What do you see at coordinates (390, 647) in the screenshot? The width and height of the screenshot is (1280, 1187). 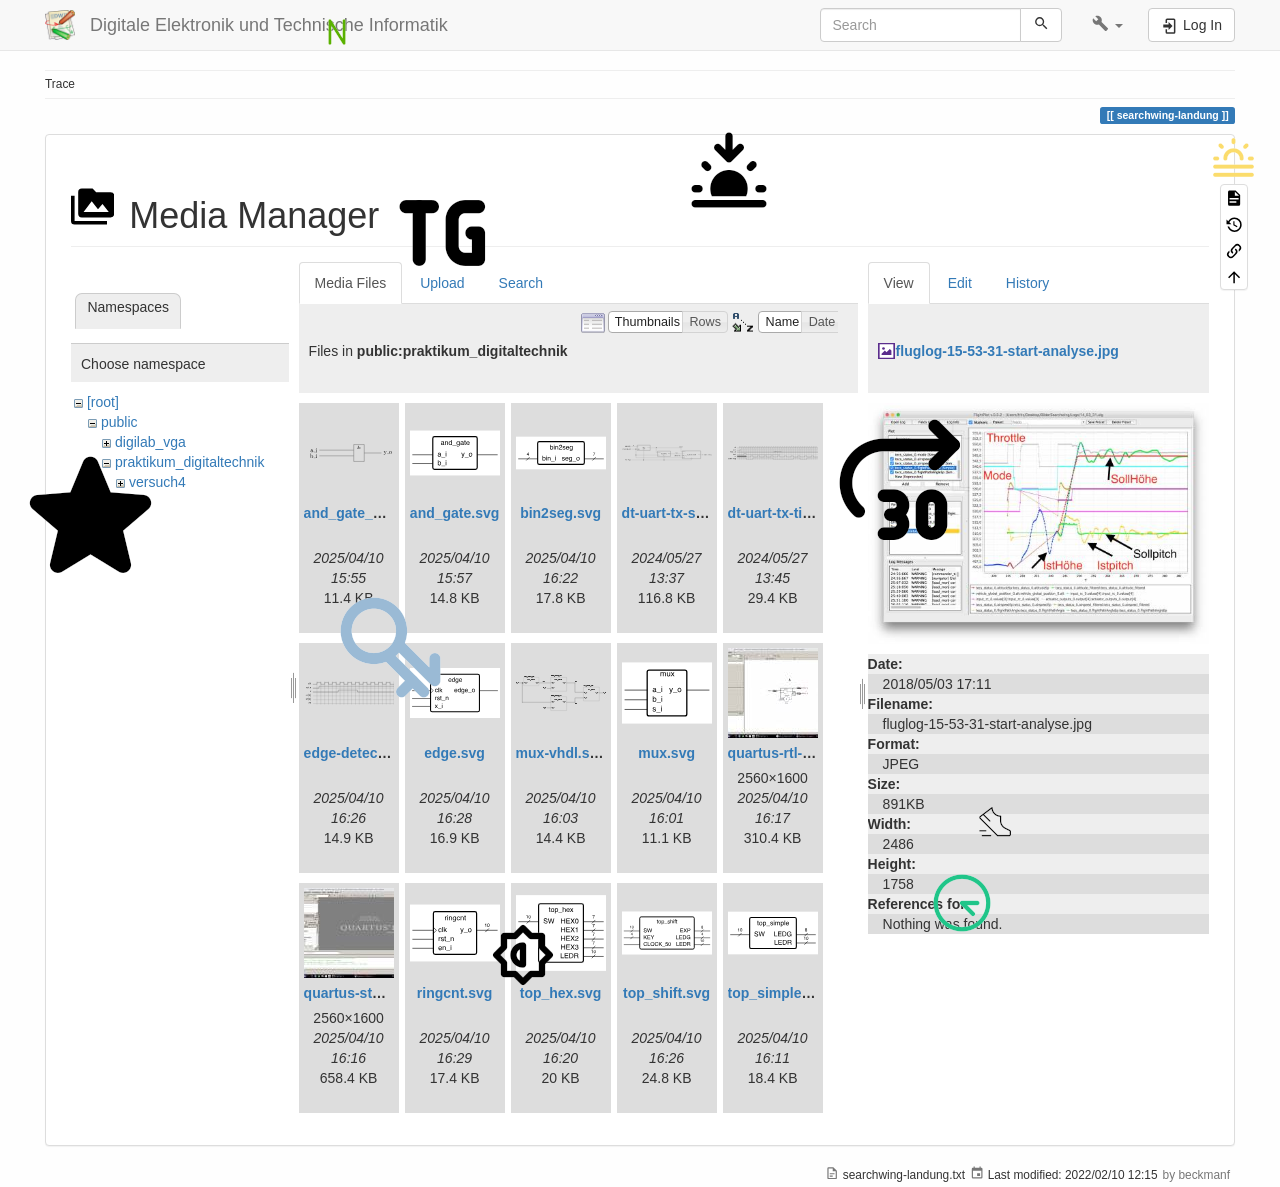 I see `select intergender or non-binary gender option` at bounding box center [390, 647].